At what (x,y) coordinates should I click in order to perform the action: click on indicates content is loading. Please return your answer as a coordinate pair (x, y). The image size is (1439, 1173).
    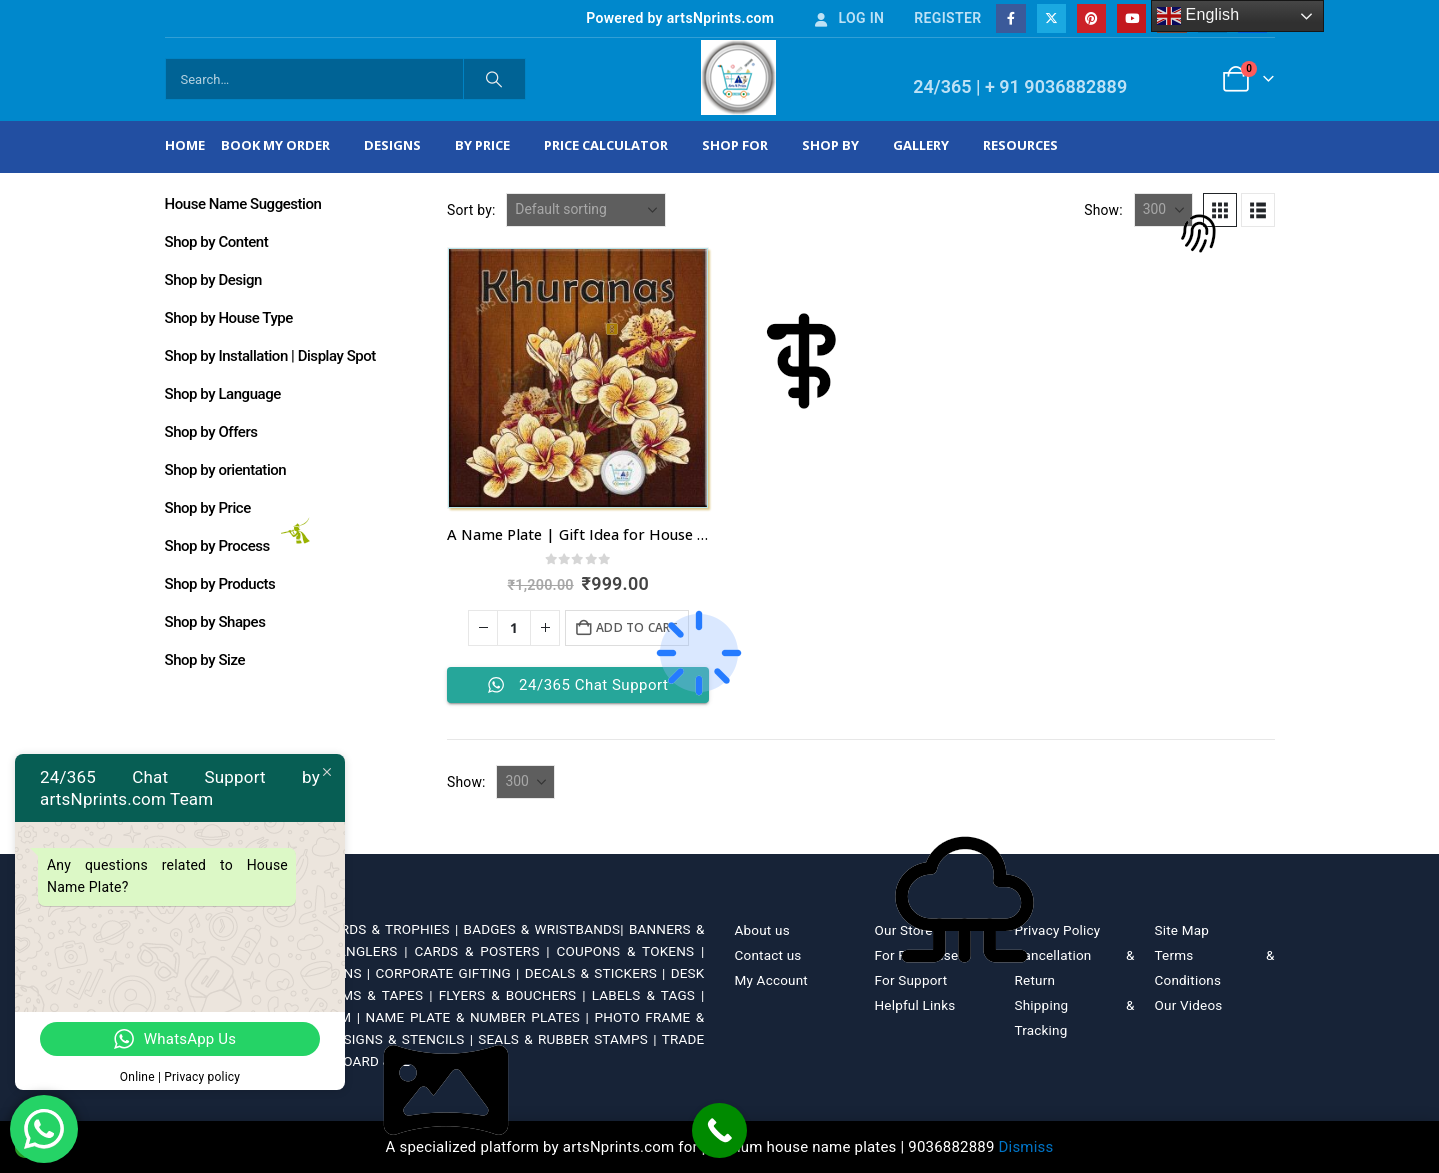
    Looking at the image, I should click on (699, 653).